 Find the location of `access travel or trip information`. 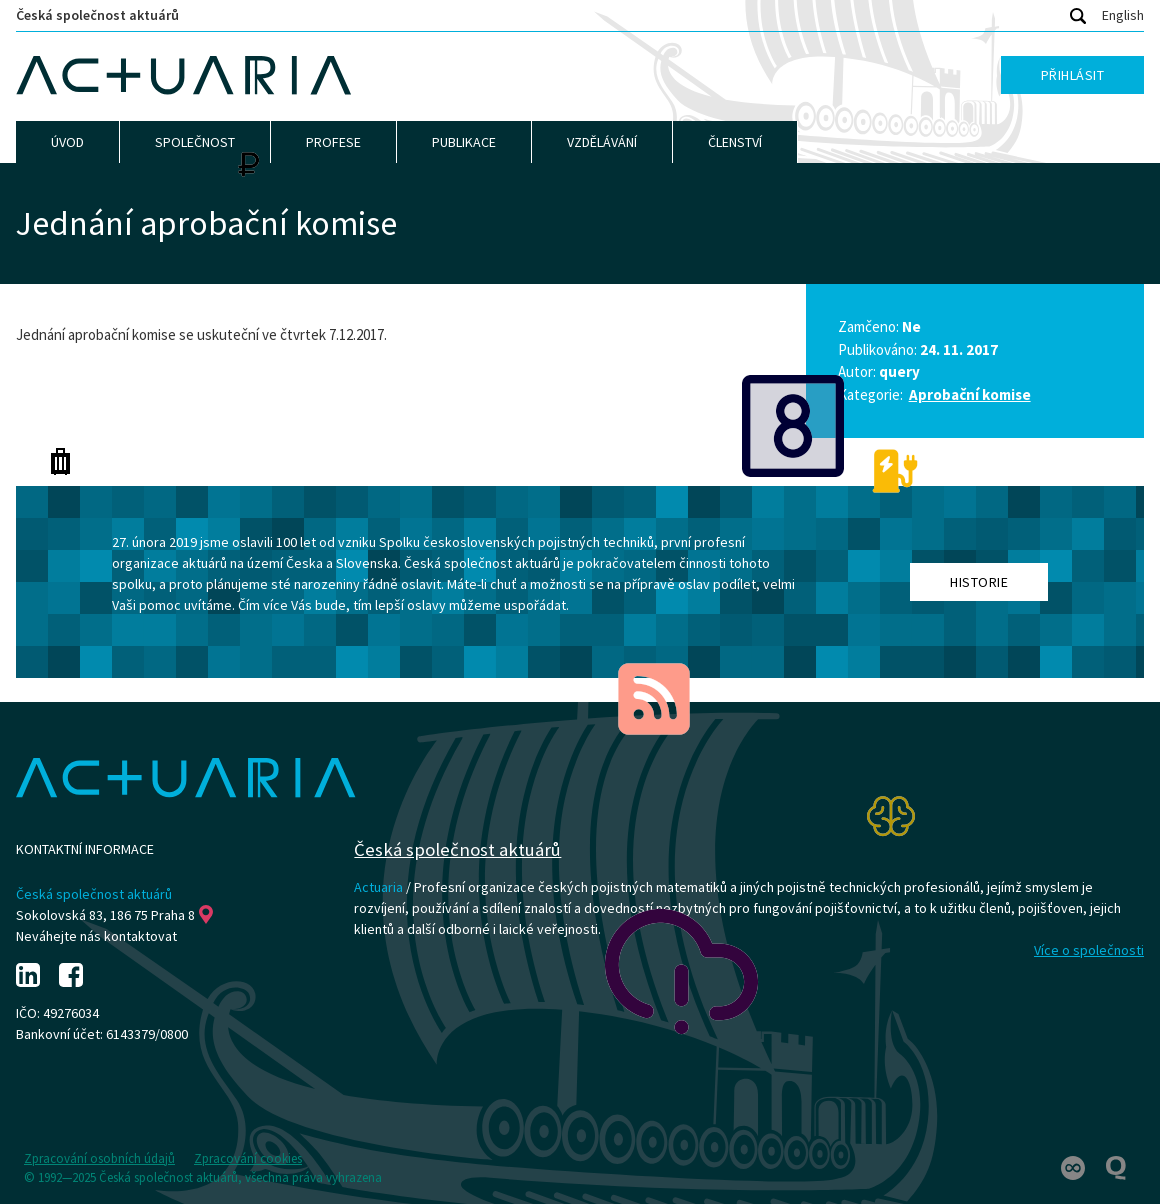

access travel or trip information is located at coordinates (60, 461).